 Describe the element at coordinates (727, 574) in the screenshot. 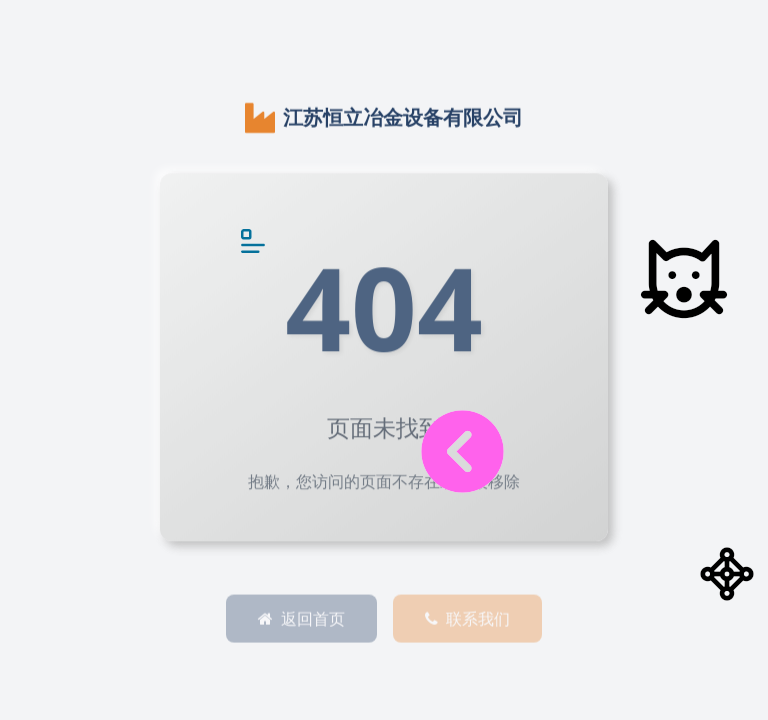

I see `view star-ring network topology` at that location.